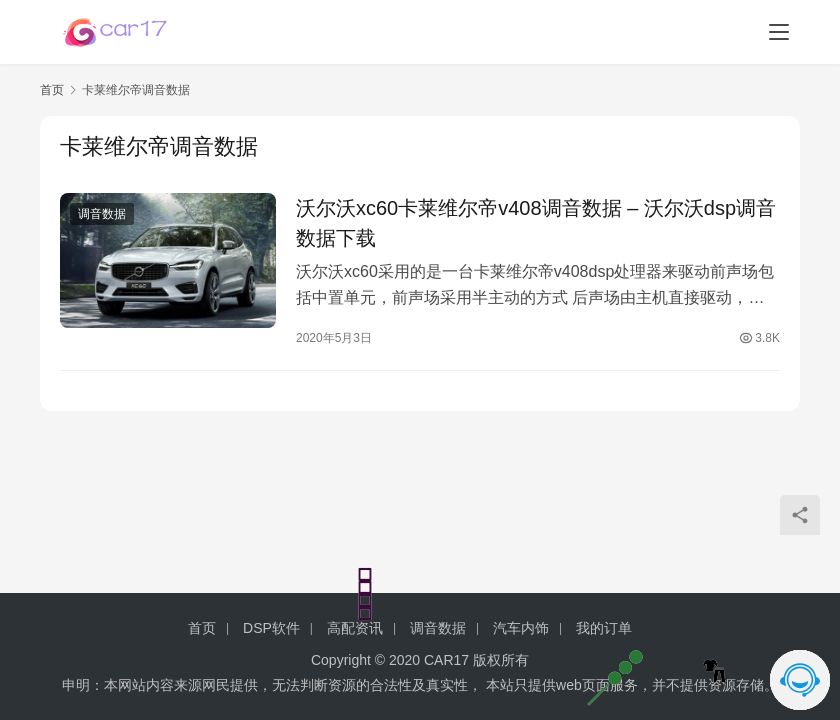  I want to click on place a brick or building block, so click(365, 594).